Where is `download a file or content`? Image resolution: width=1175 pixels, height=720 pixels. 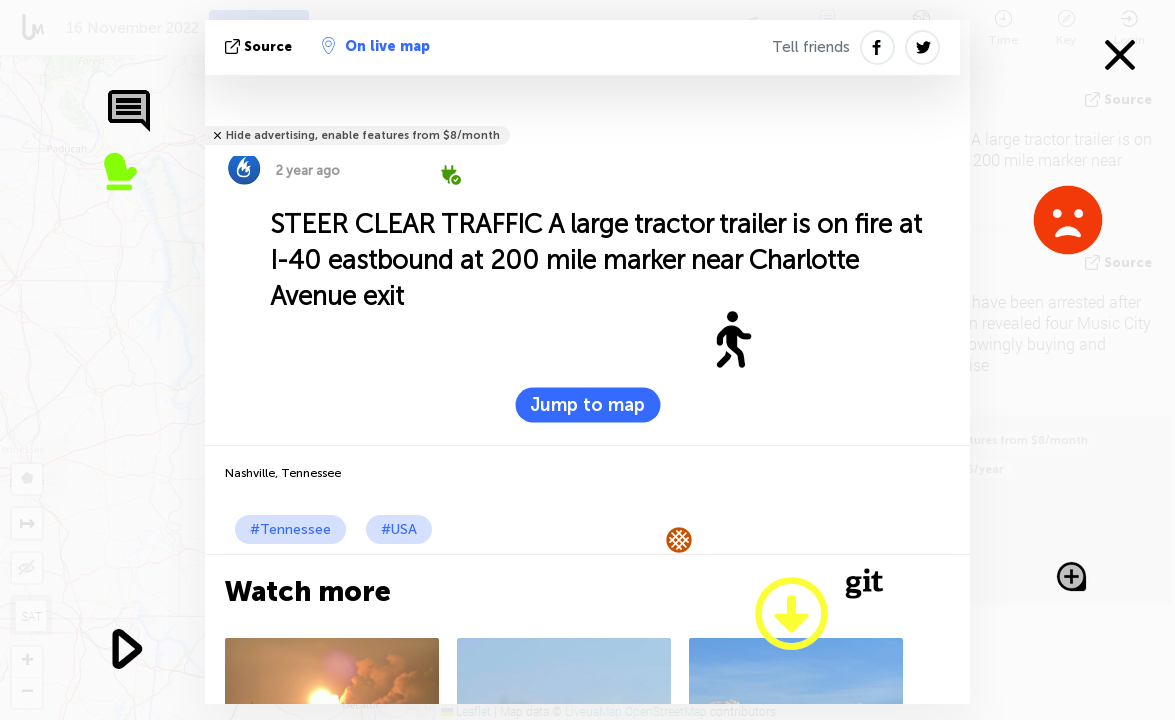 download a file or content is located at coordinates (791, 613).